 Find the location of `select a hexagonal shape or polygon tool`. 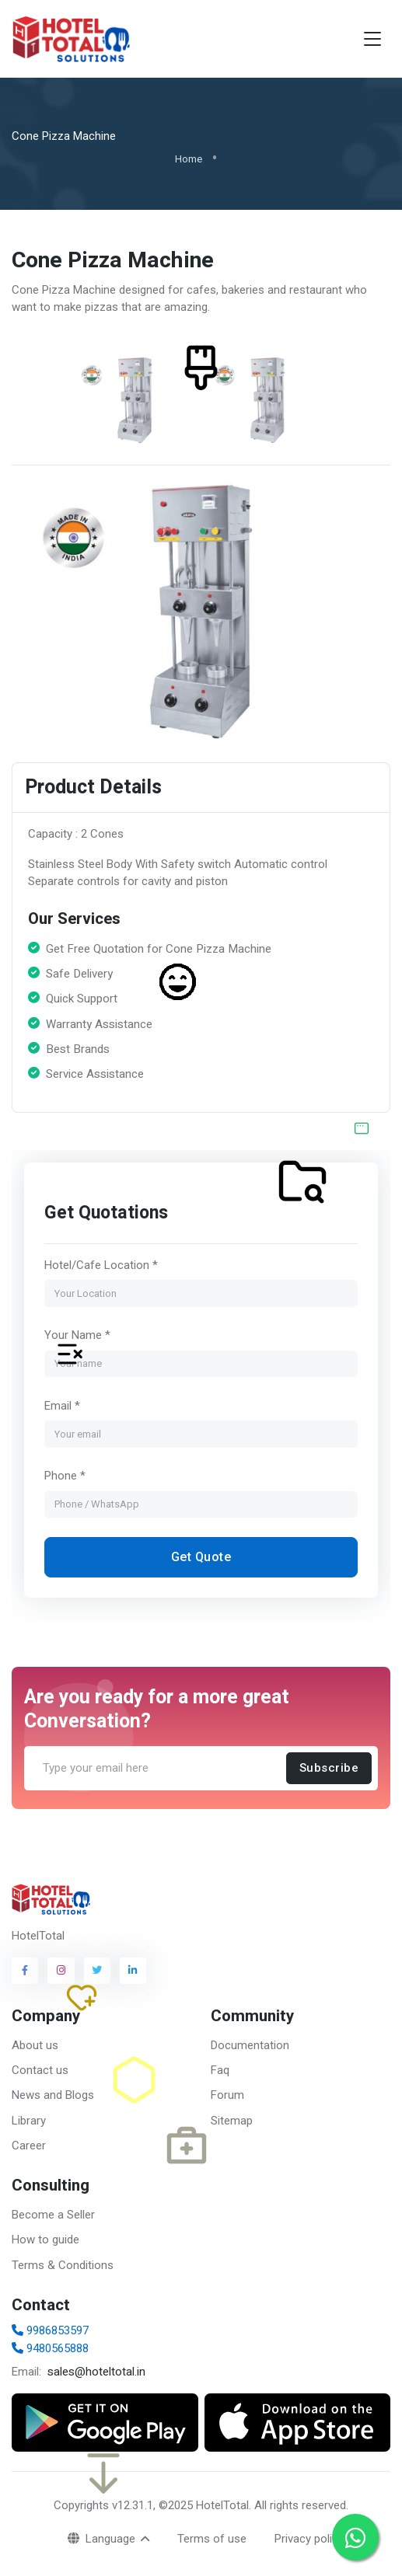

select a hexagonal shape or polygon tool is located at coordinates (134, 2079).